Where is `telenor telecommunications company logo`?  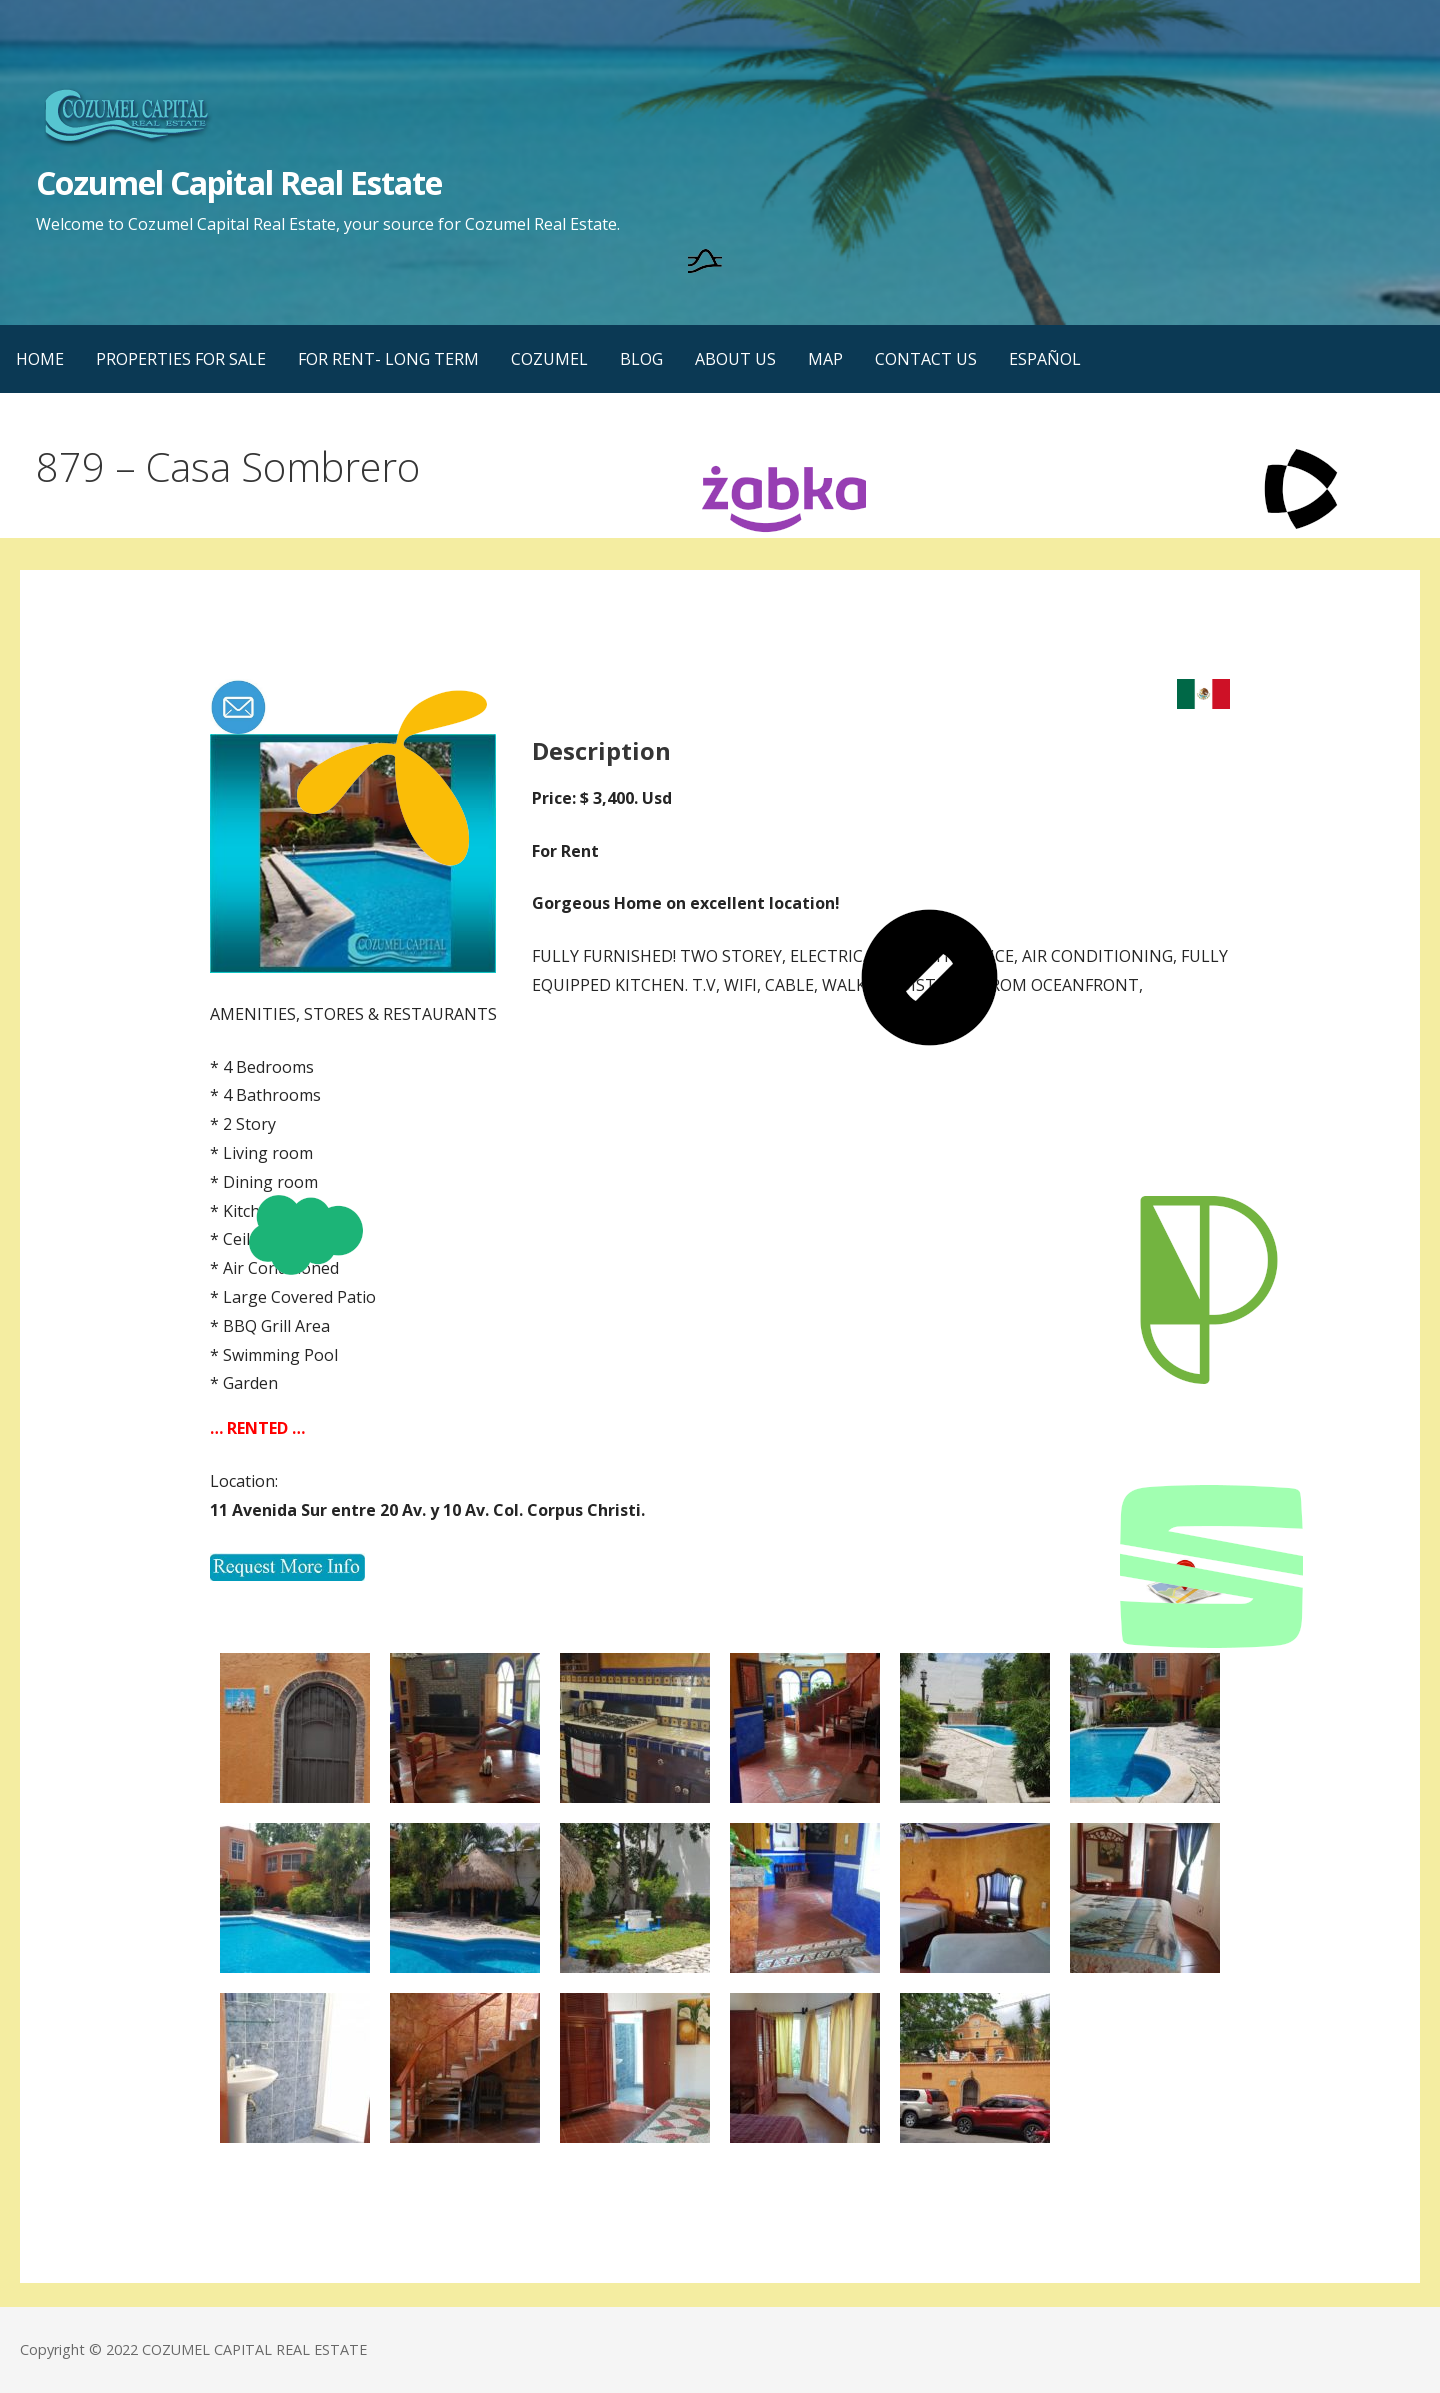
telenor telecommunications company logo is located at coordinates (392, 778).